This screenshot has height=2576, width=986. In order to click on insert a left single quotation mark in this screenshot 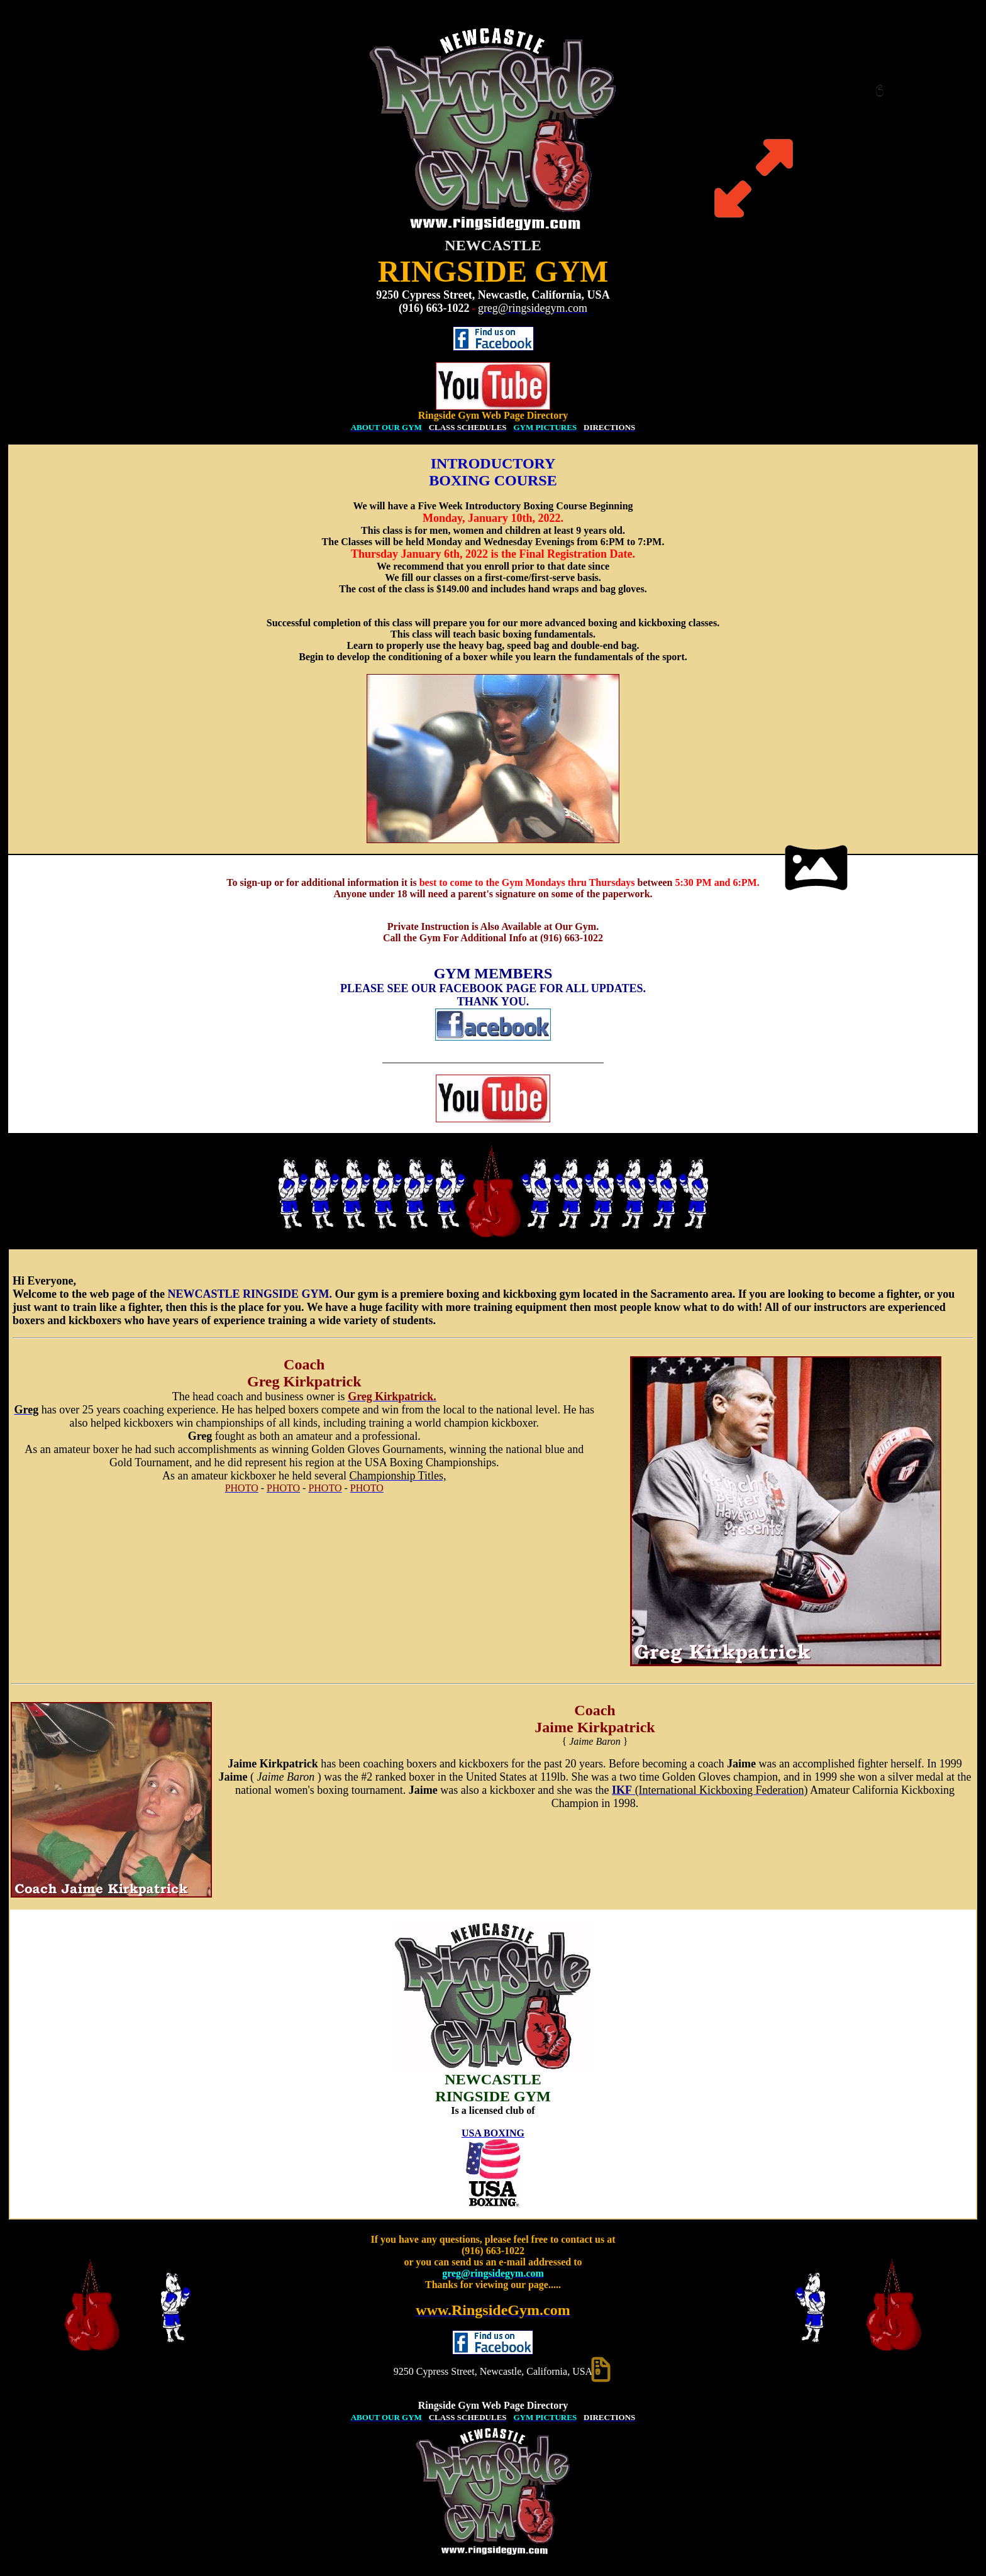, I will do `click(880, 91)`.